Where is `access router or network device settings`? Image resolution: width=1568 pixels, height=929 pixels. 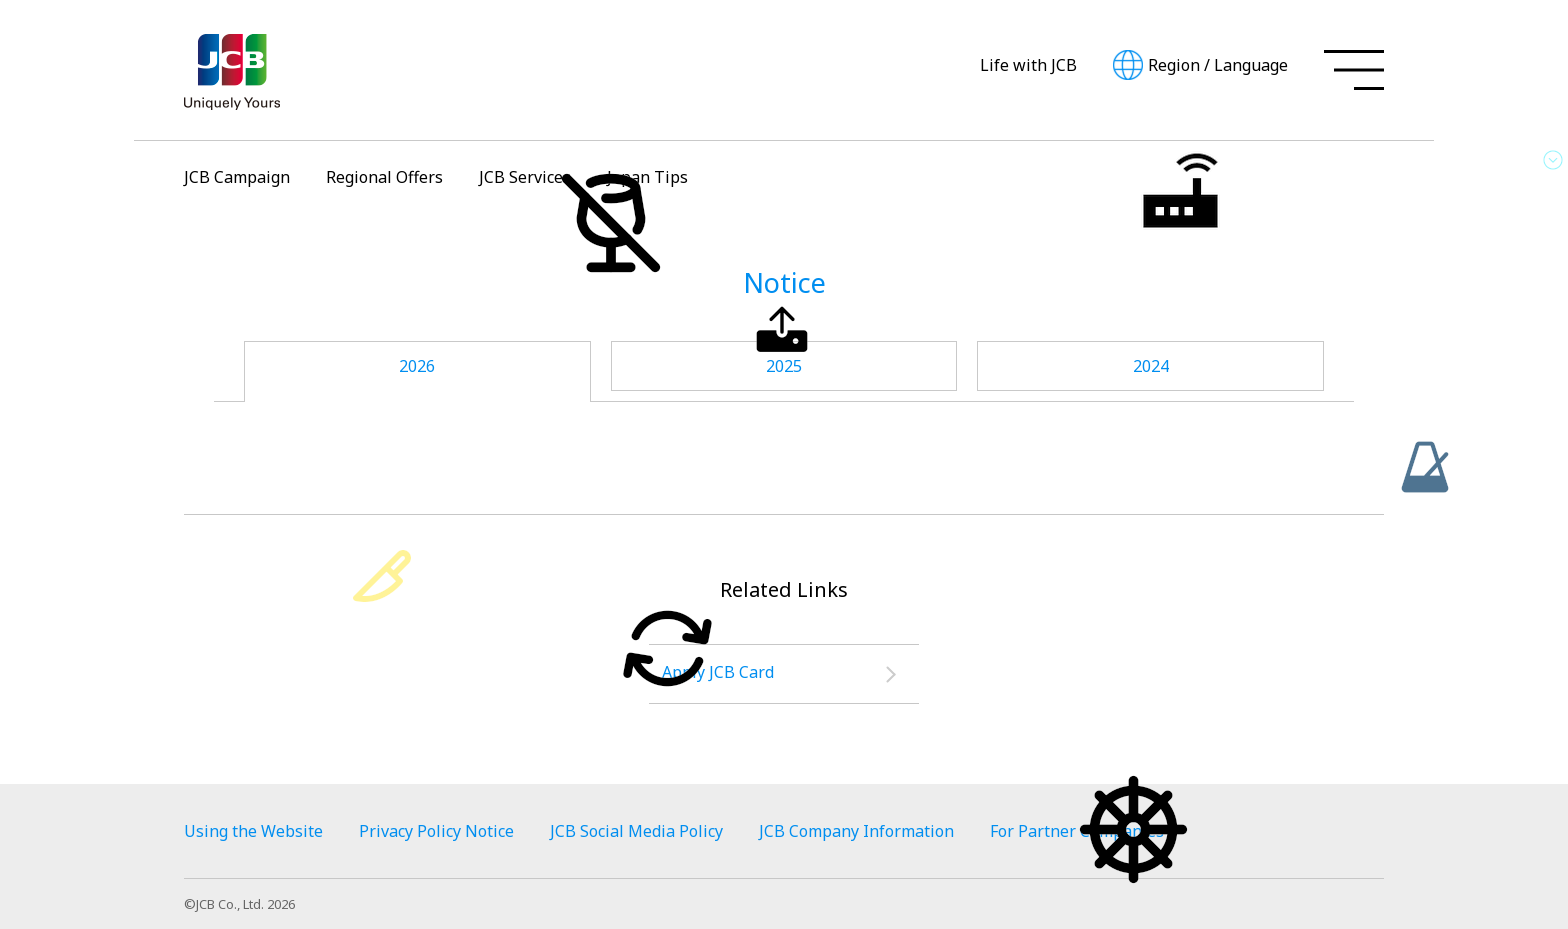
access router or network device settings is located at coordinates (1180, 190).